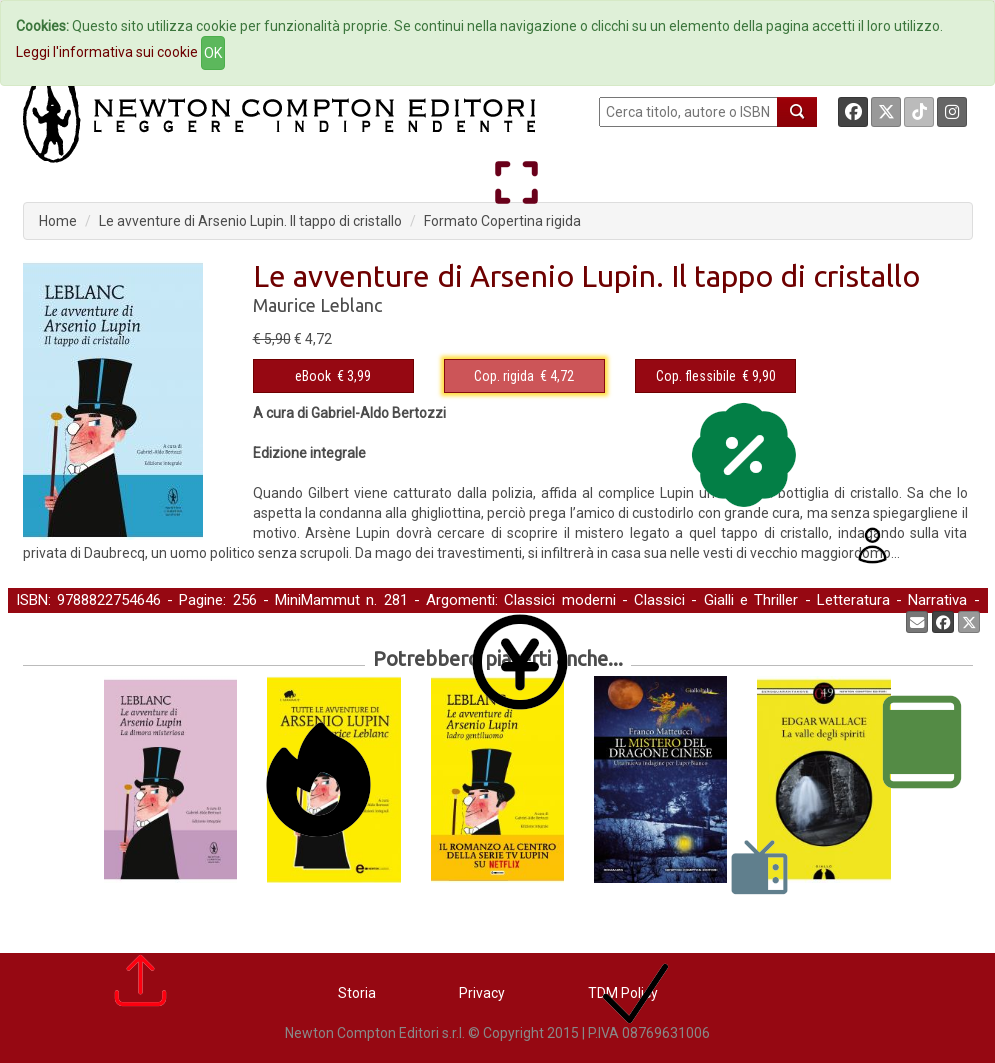 The width and height of the screenshot is (995, 1063). Describe the element at coordinates (516, 182) in the screenshot. I see `expand to fullscreen mode` at that location.